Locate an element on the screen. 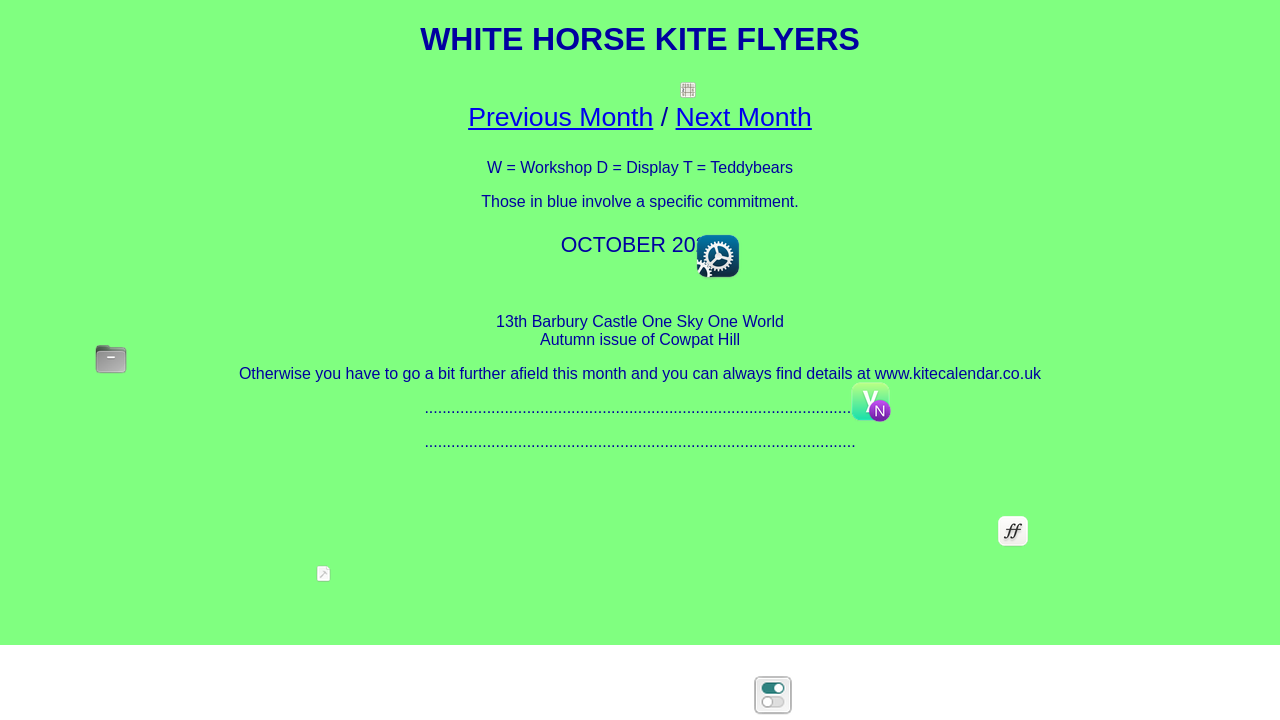 The height and width of the screenshot is (720, 1280). open fontforge font editing application is located at coordinates (1013, 531).